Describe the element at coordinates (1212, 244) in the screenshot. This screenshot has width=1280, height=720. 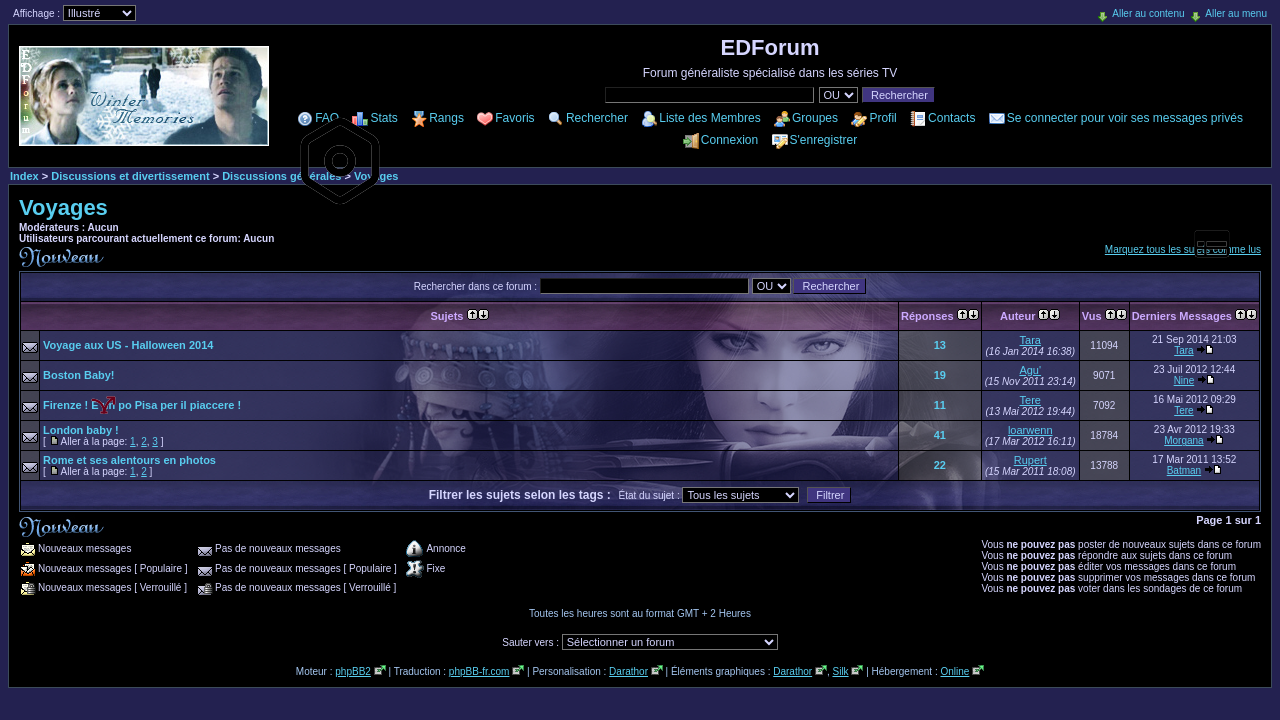
I see `view data in table format` at that location.